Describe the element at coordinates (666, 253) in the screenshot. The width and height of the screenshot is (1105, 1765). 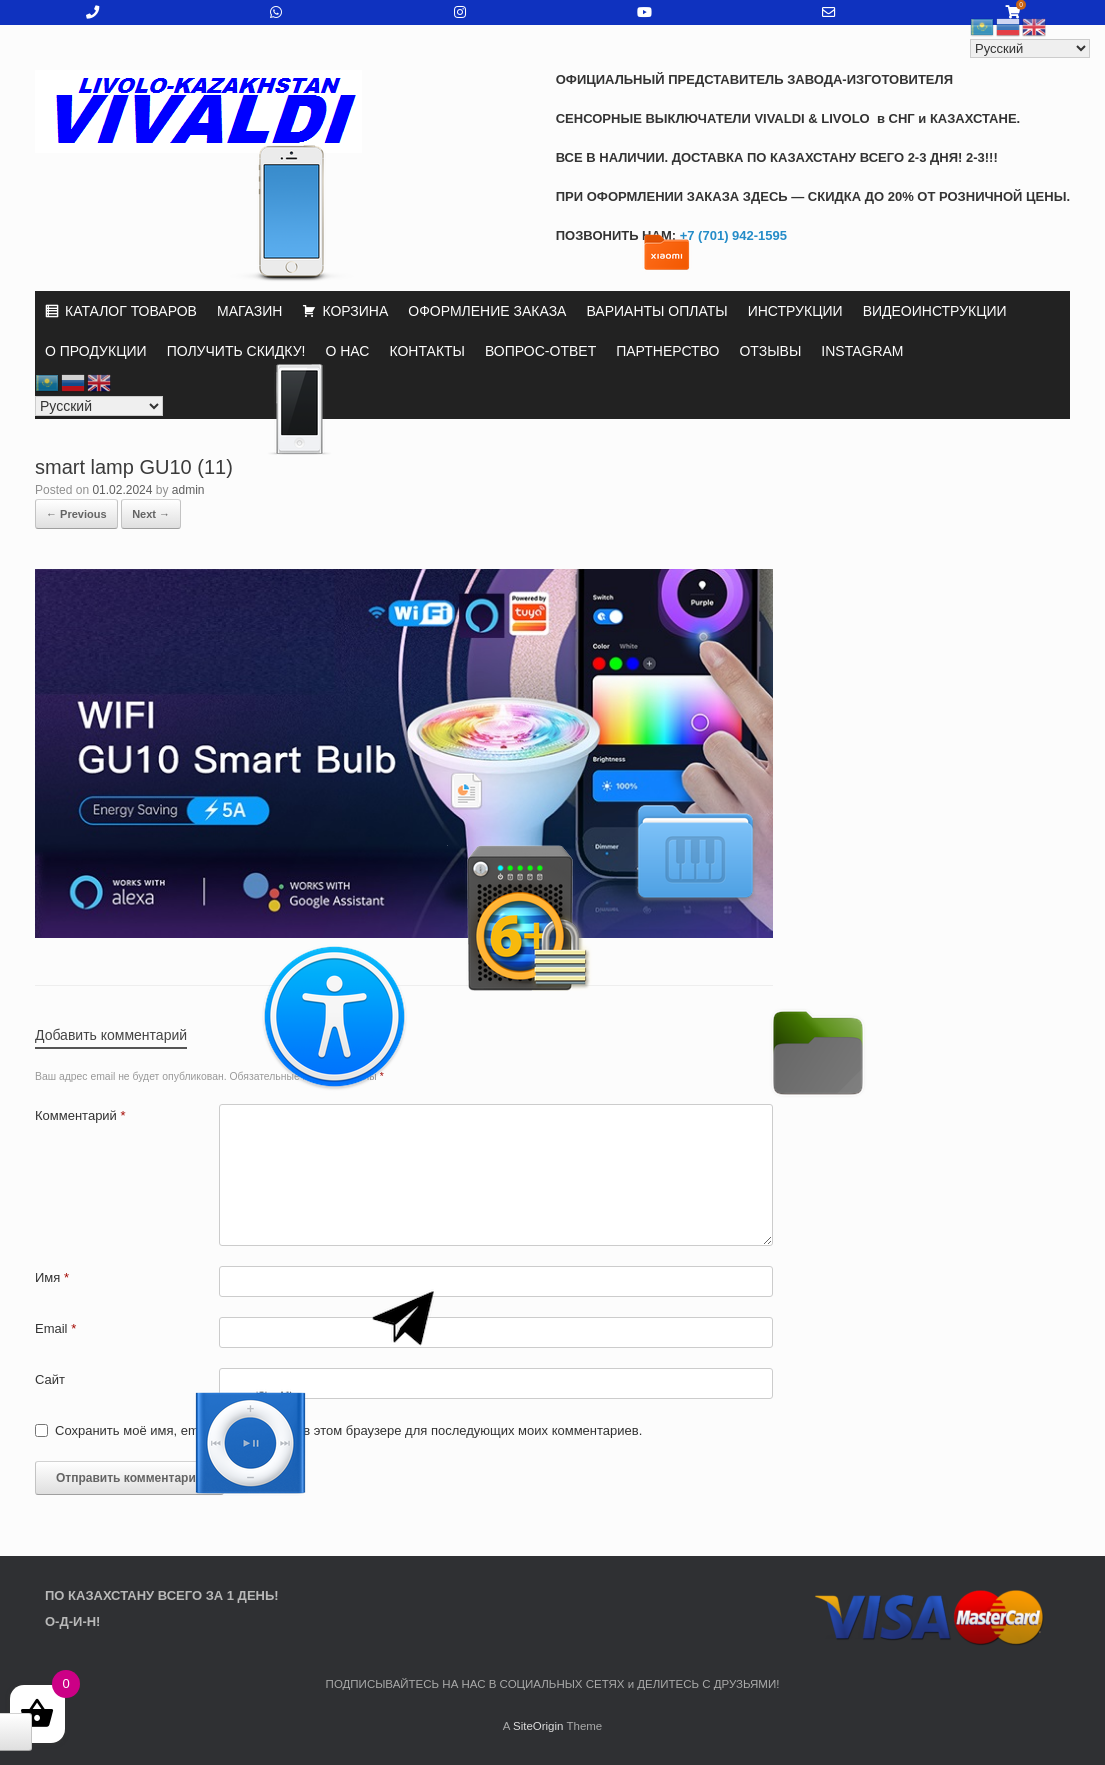
I see `open xiaomi files folder` at that location.